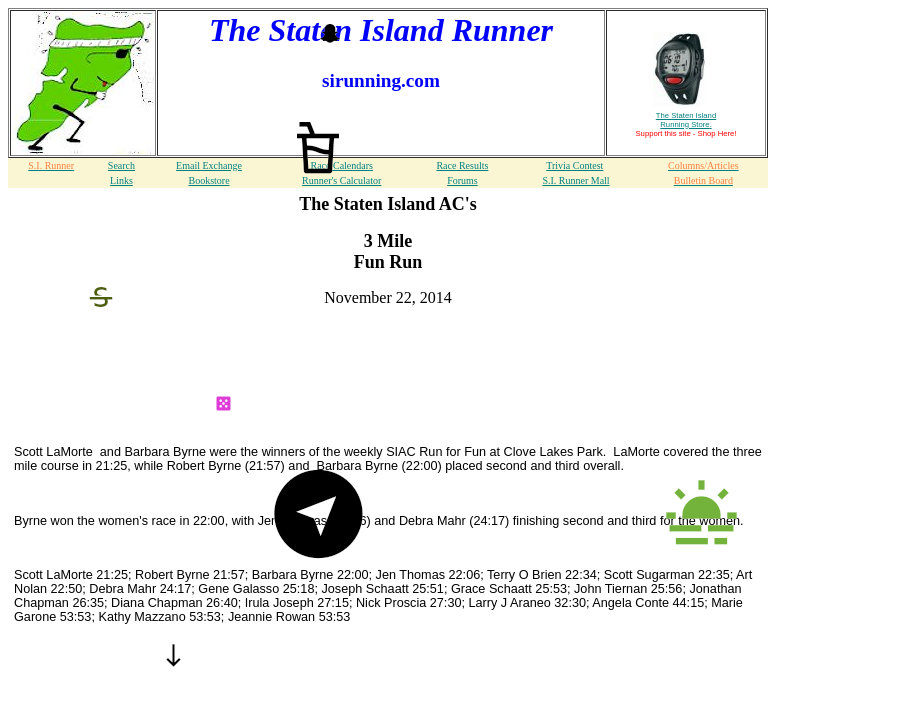  What do you see at coordinates (101, 297) in the screenshot?
I see `apply strikethrough formatting to selected text` at bounding box center [101, 297].